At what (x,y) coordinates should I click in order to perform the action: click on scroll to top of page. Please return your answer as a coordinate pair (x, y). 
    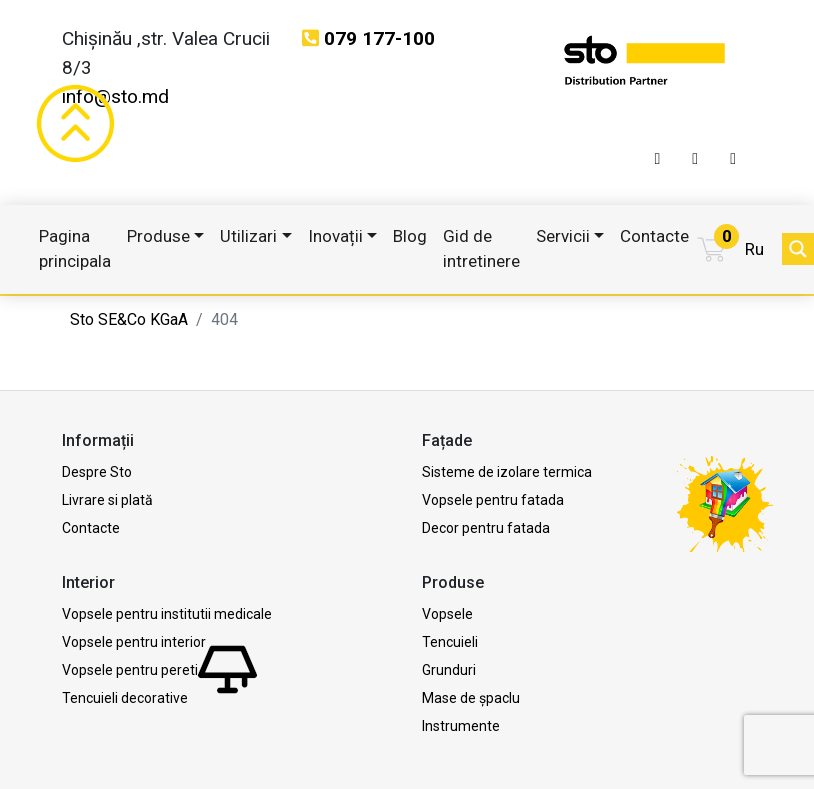
    Looking at the image, I should click on (75, 123).